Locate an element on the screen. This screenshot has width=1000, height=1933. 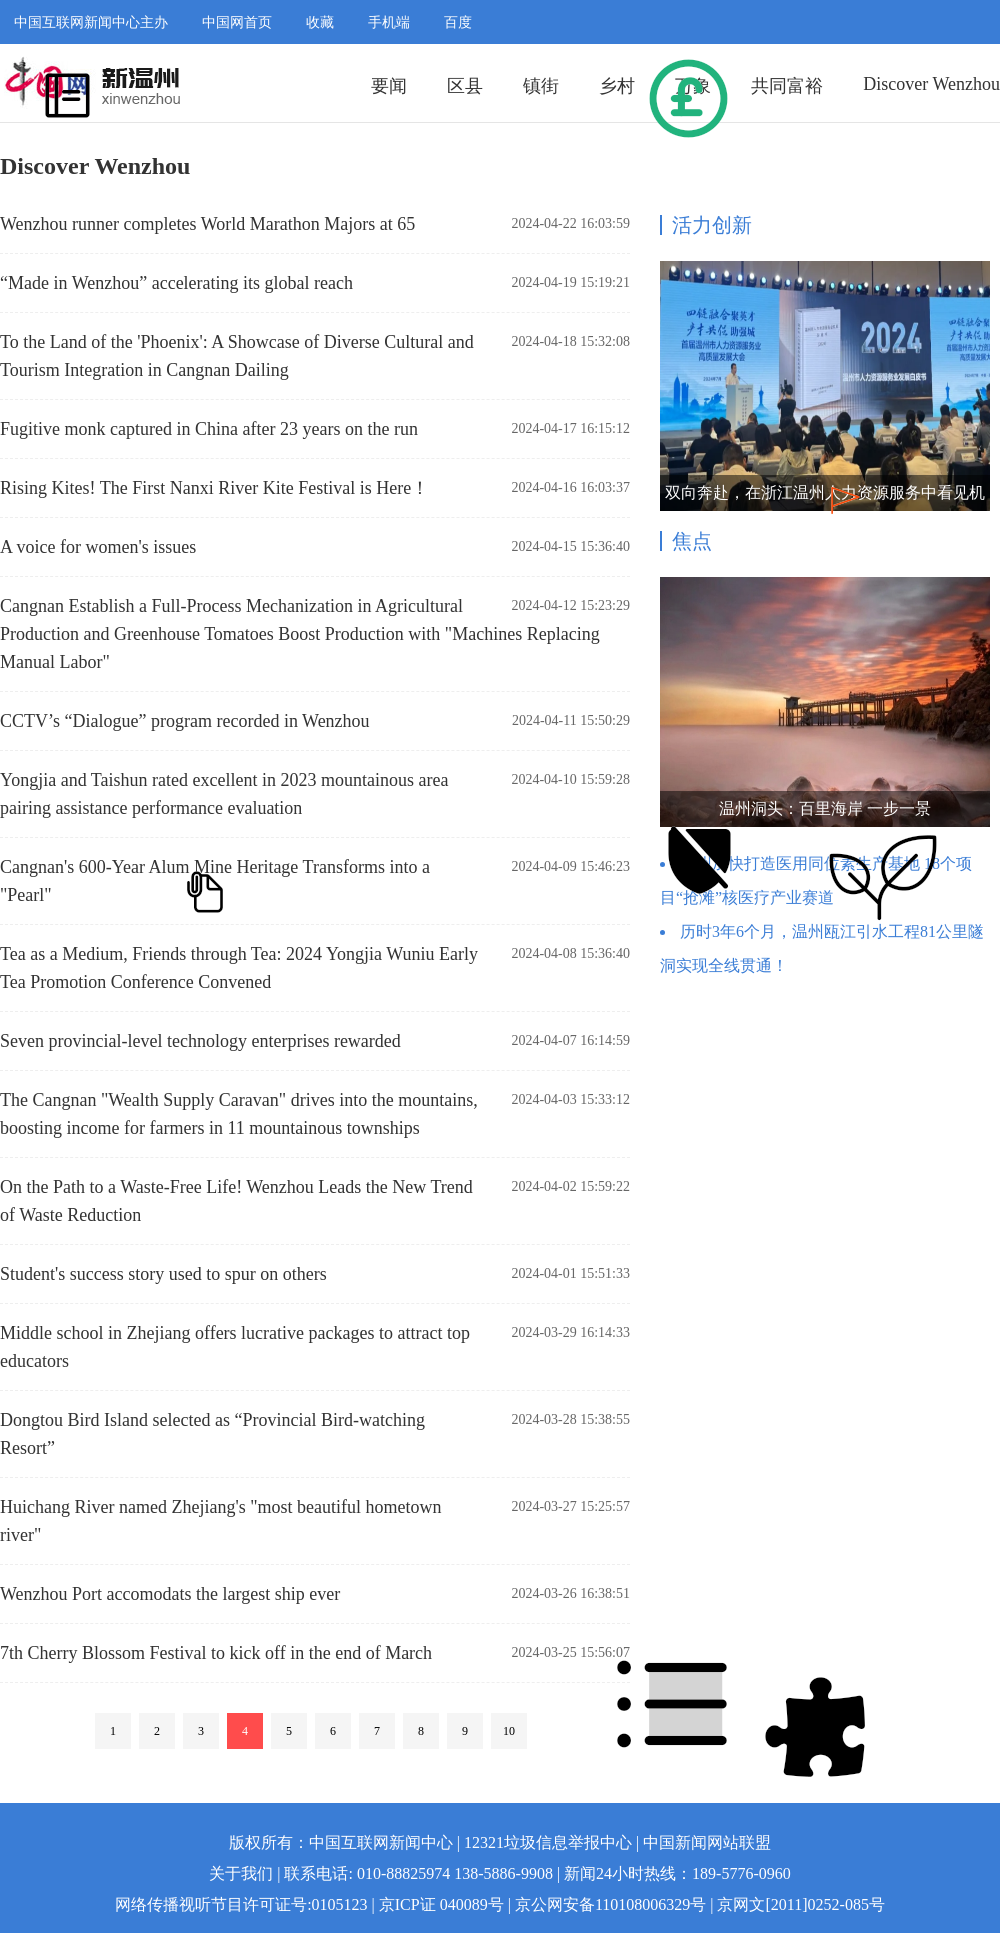
view items in list format is located at coordinates (672, 1704).